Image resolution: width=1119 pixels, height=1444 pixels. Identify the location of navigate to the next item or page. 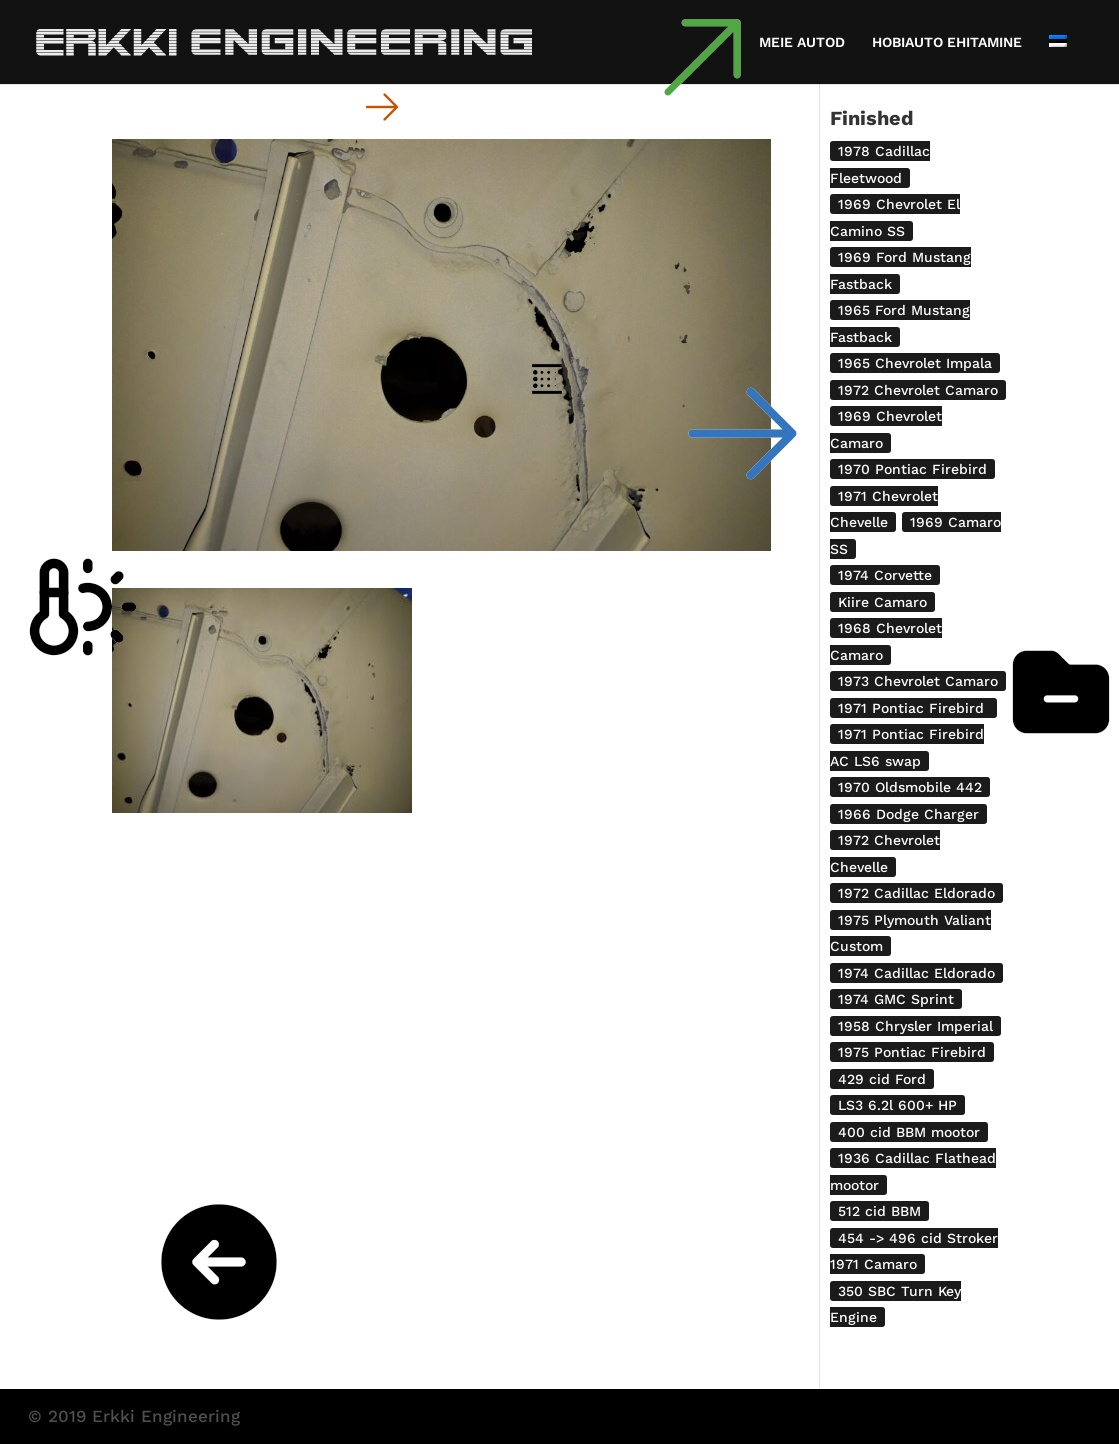
(382, 107).